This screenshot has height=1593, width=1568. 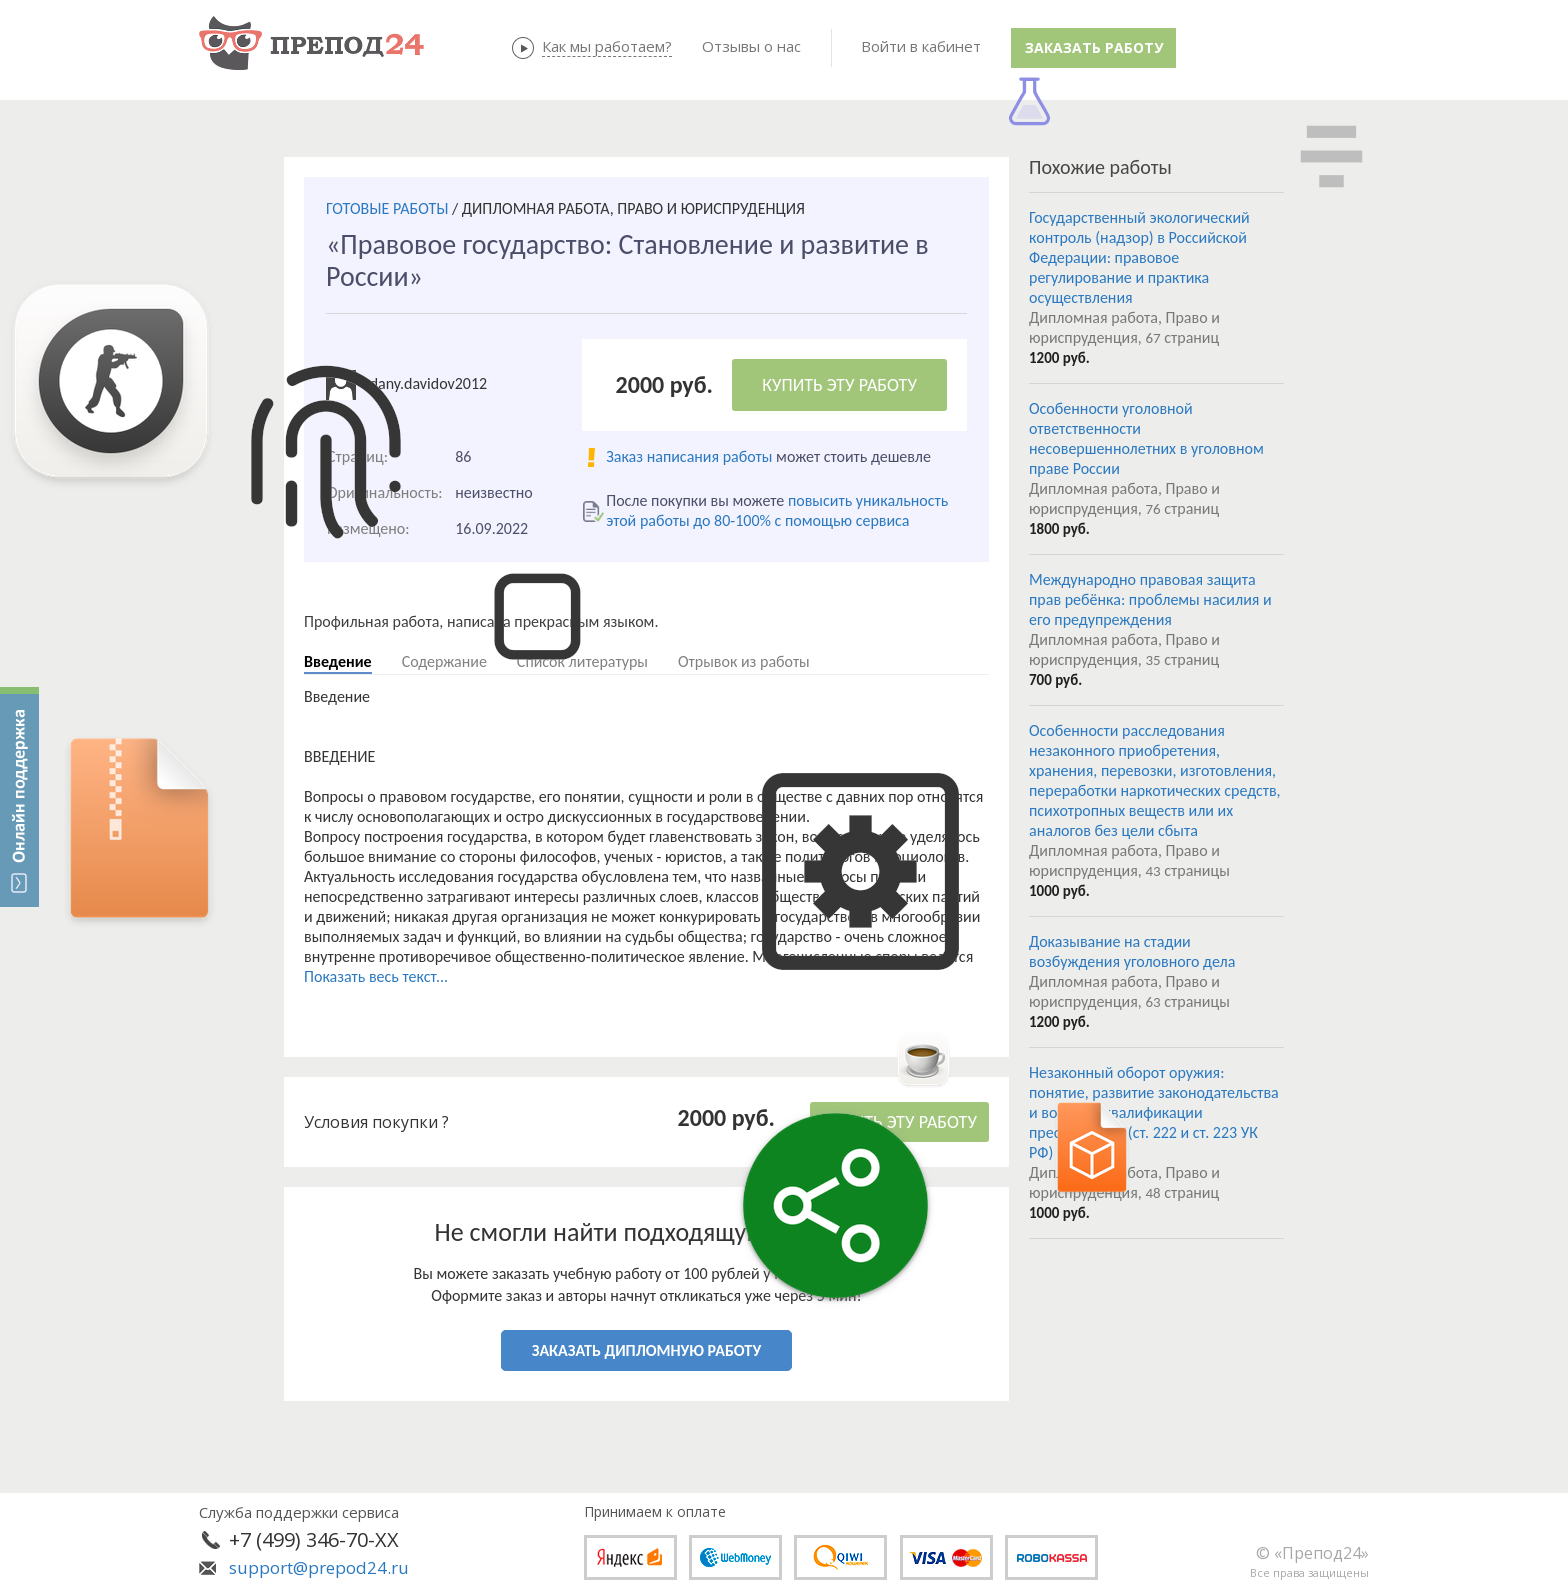 What do you see at coordinates (835, 1205) in the screenshot?
I see `access sharing and network preferences` at bounding box center [835, 1205].